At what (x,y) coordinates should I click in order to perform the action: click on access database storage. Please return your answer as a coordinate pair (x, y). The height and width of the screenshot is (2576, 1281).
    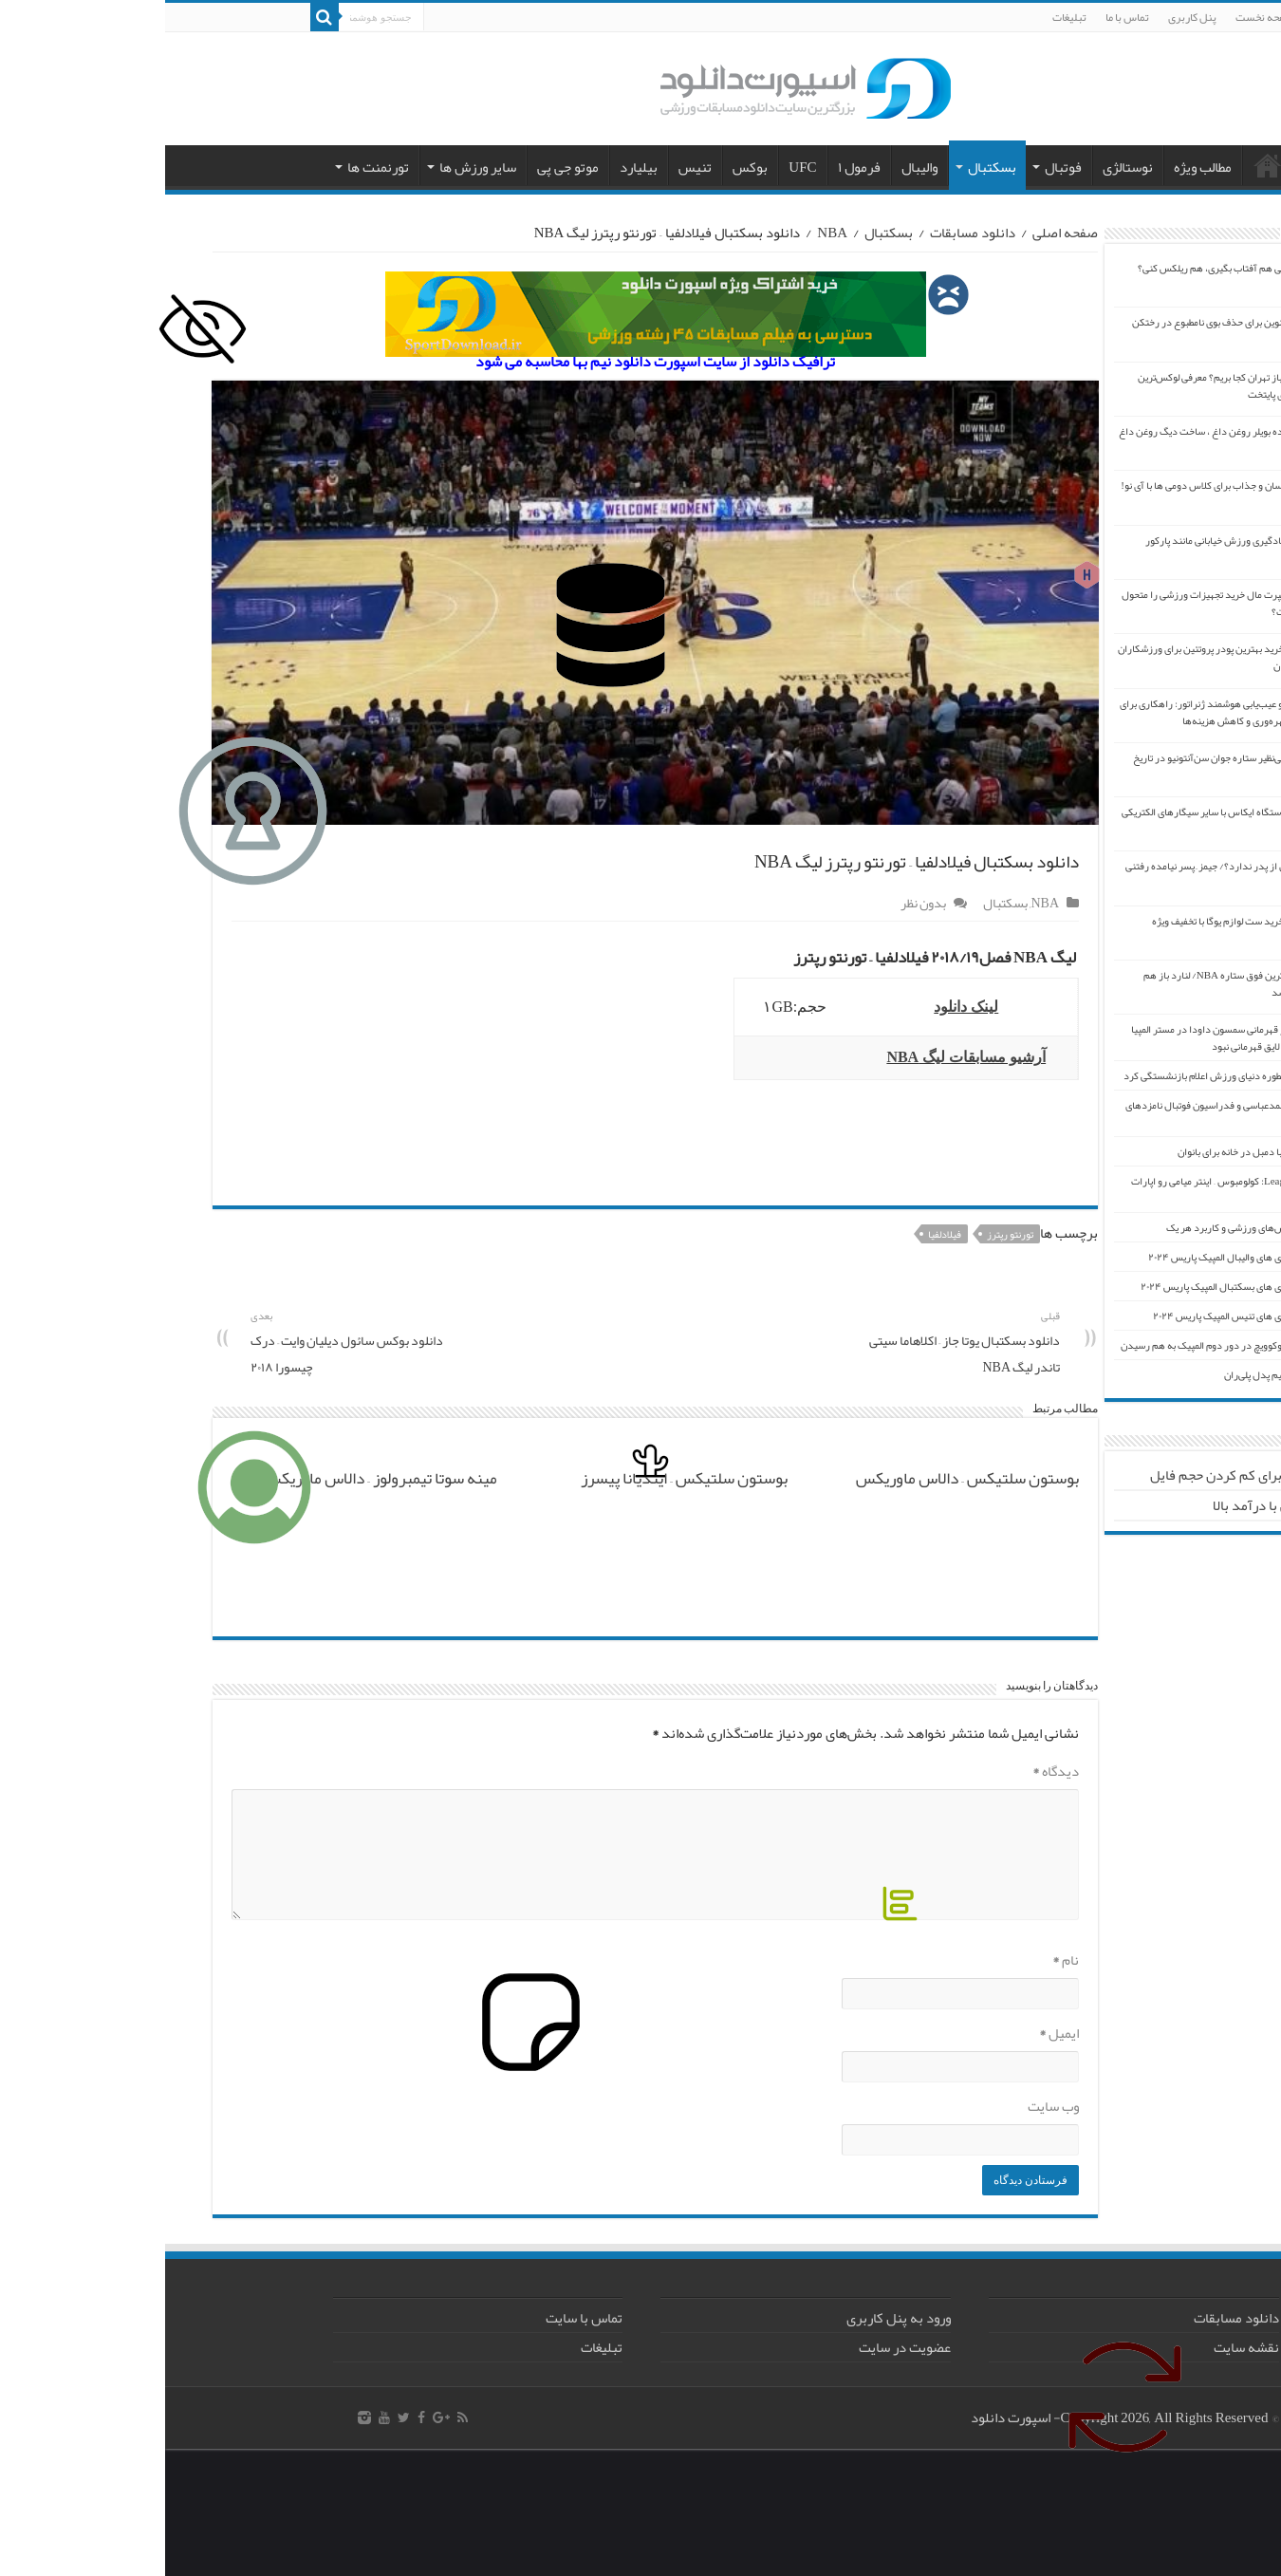
    Looking at the image, I should click on (610, 625).